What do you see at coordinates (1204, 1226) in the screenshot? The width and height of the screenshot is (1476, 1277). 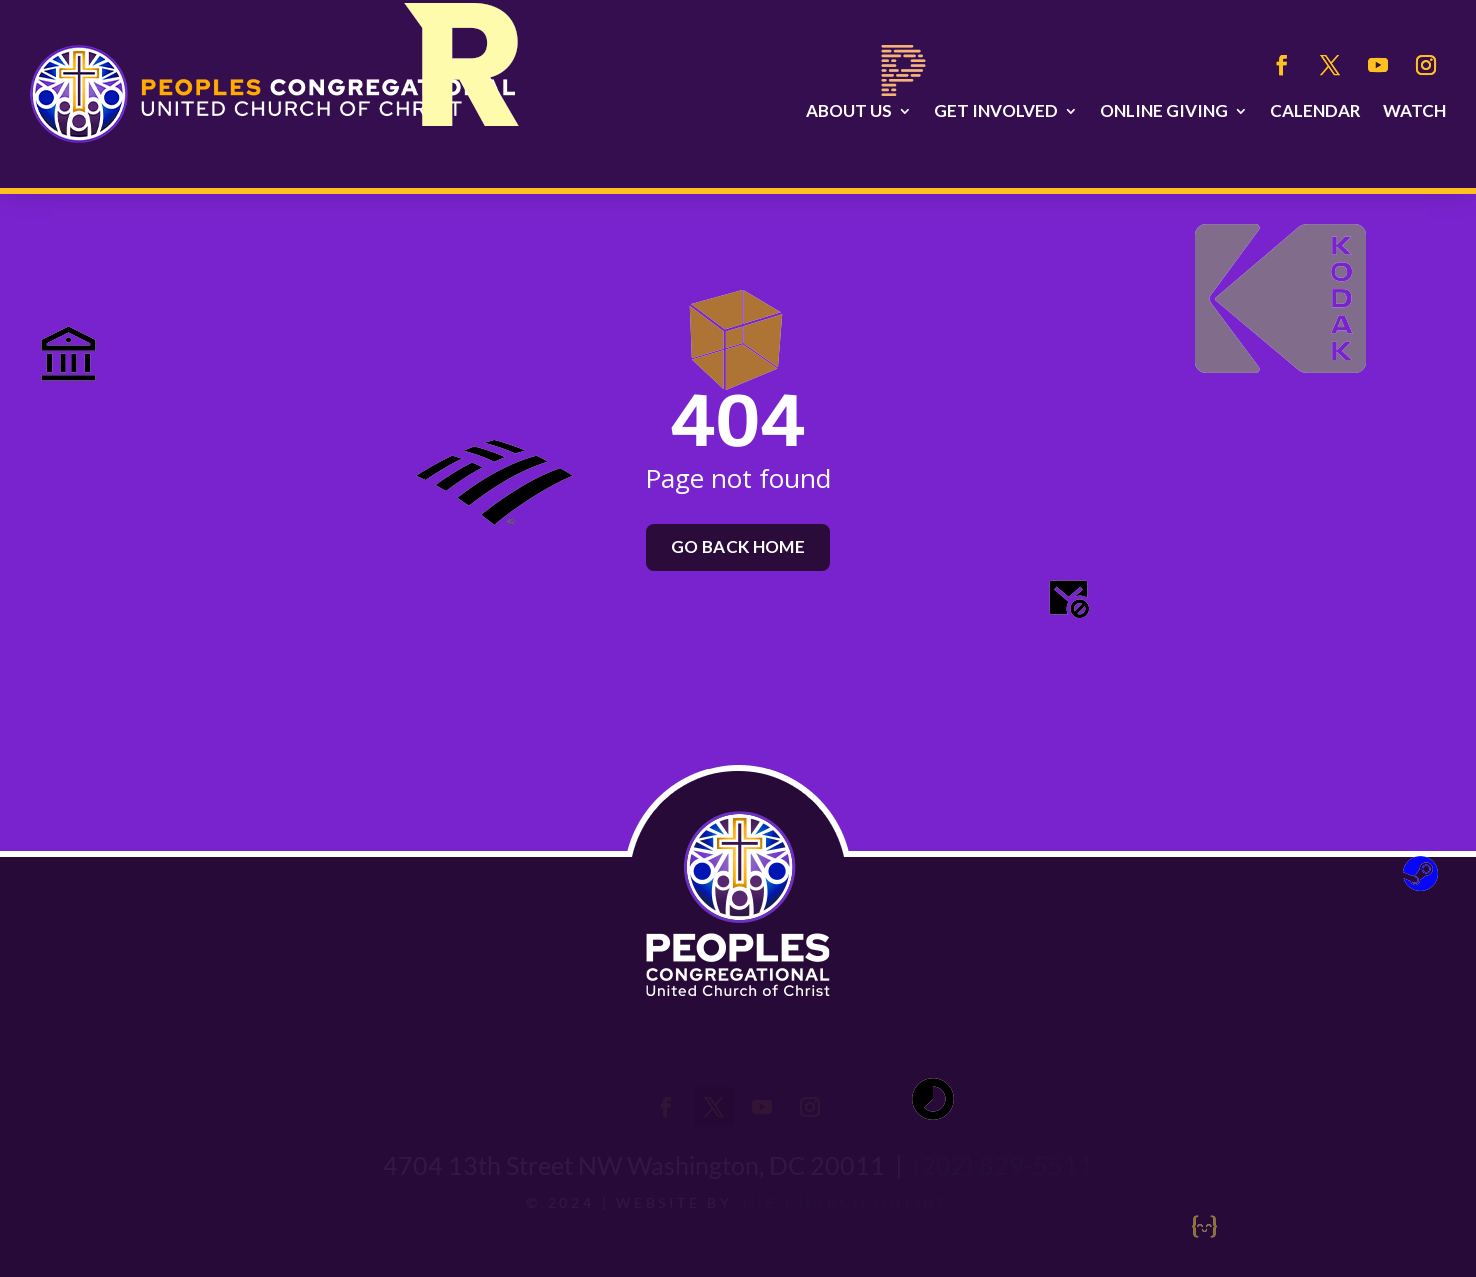 I see `visit exercism coding practice platform` at bounding box center [1204, 1226].